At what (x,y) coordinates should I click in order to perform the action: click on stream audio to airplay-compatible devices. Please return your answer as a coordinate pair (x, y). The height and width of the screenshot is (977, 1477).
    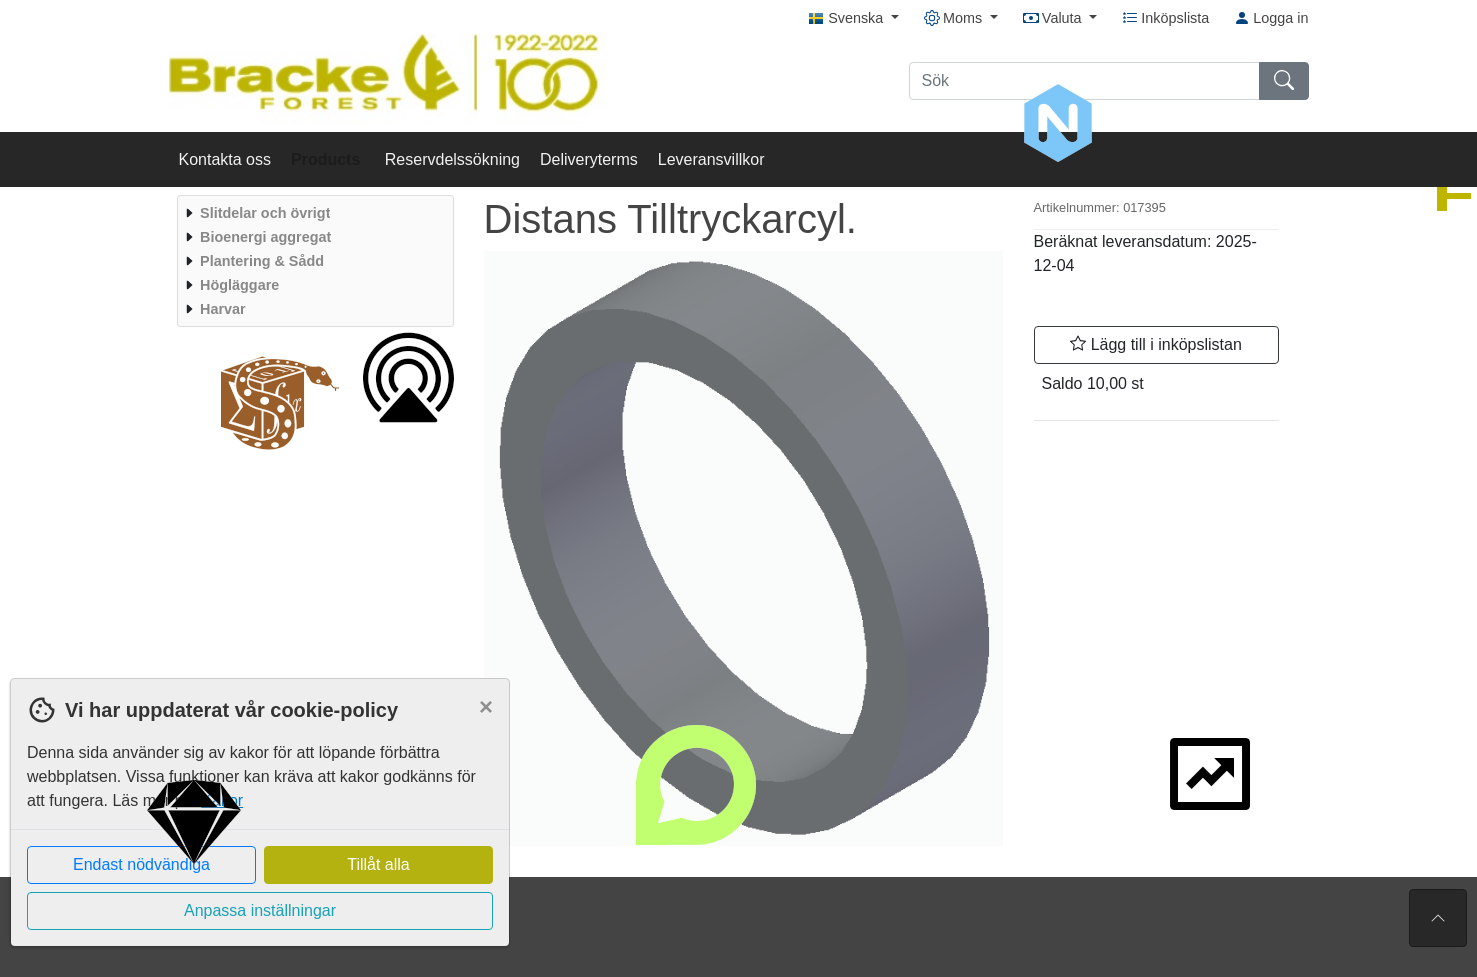
    Looking at the image, I should click on (408, 377).